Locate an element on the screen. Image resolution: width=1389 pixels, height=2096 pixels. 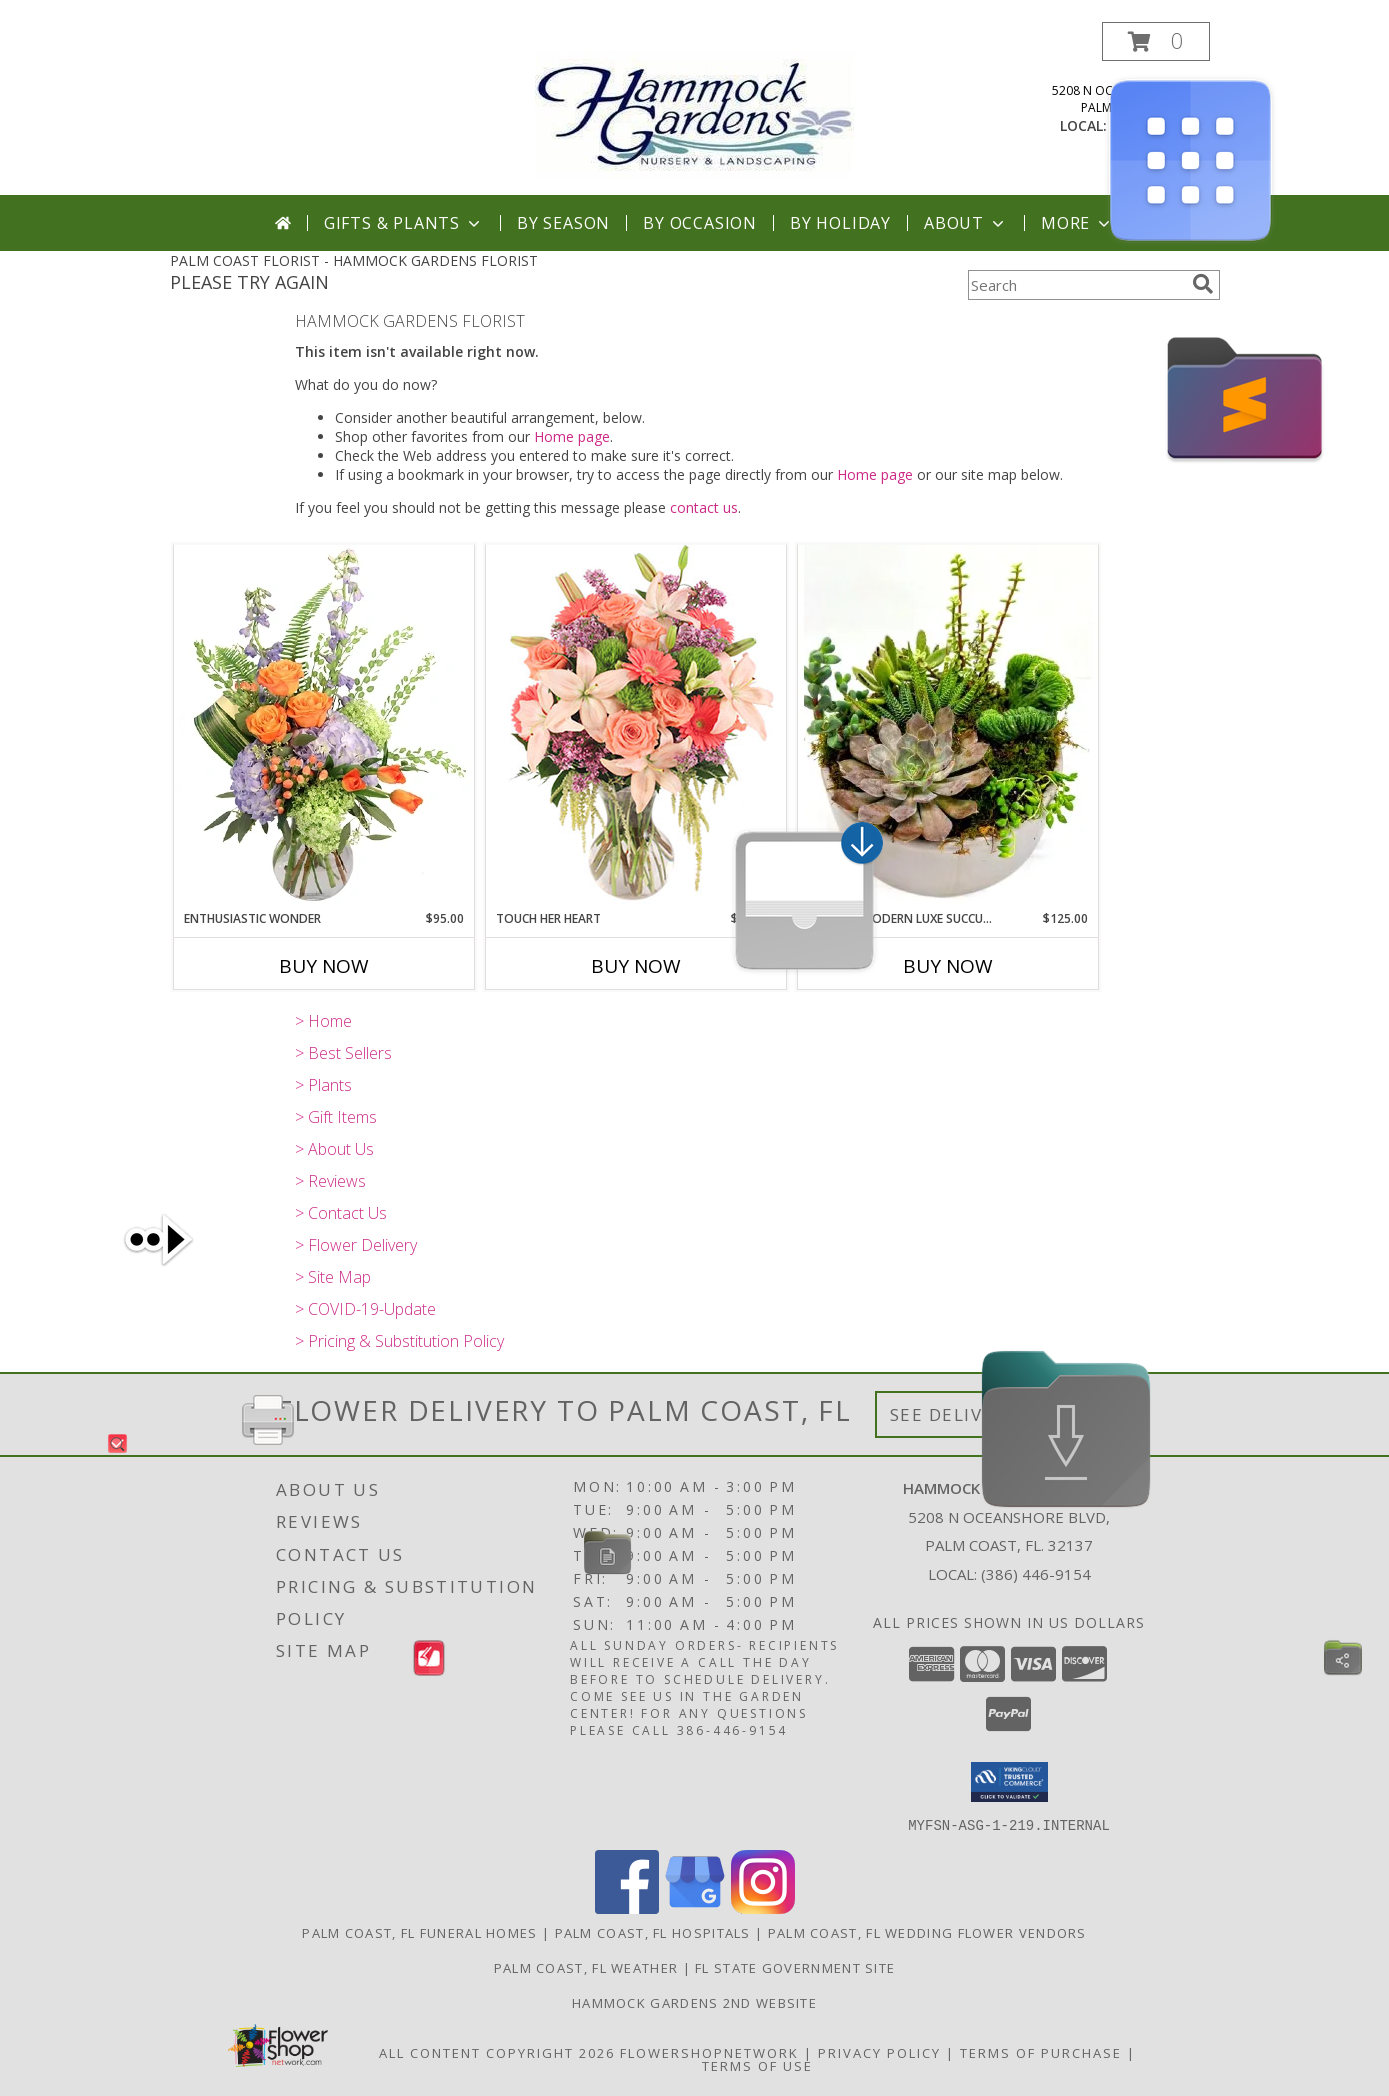
open sublime text project folder is located at coordinates (1244, 402).